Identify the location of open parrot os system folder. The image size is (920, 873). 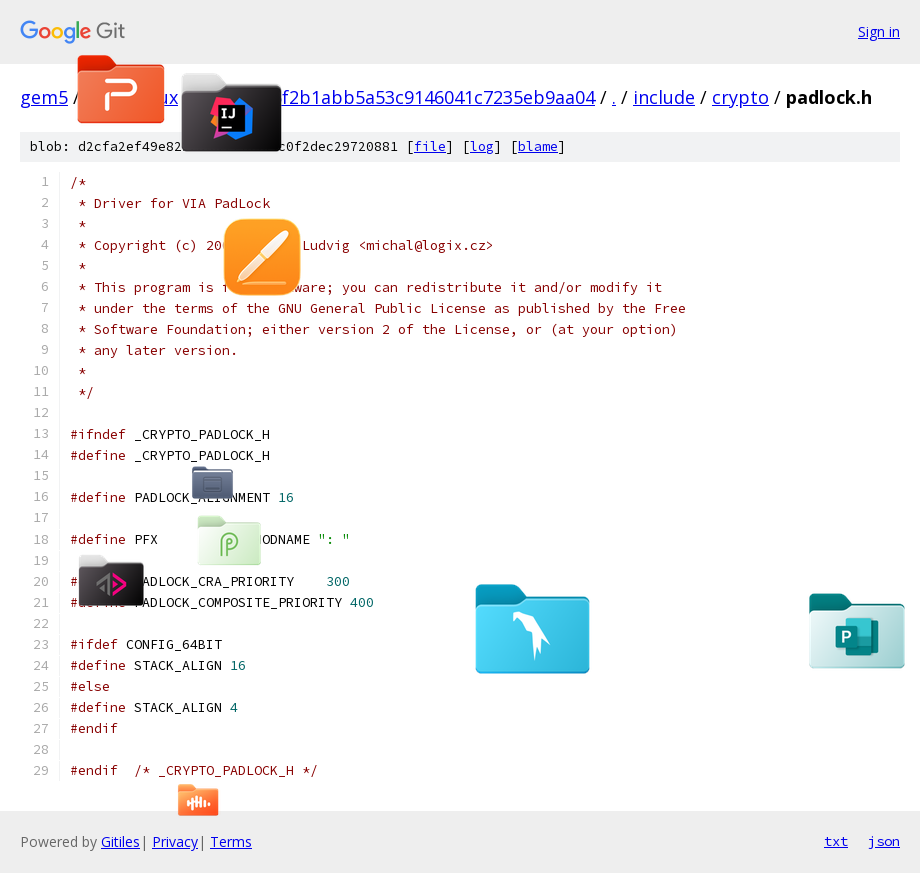
(532, 632).